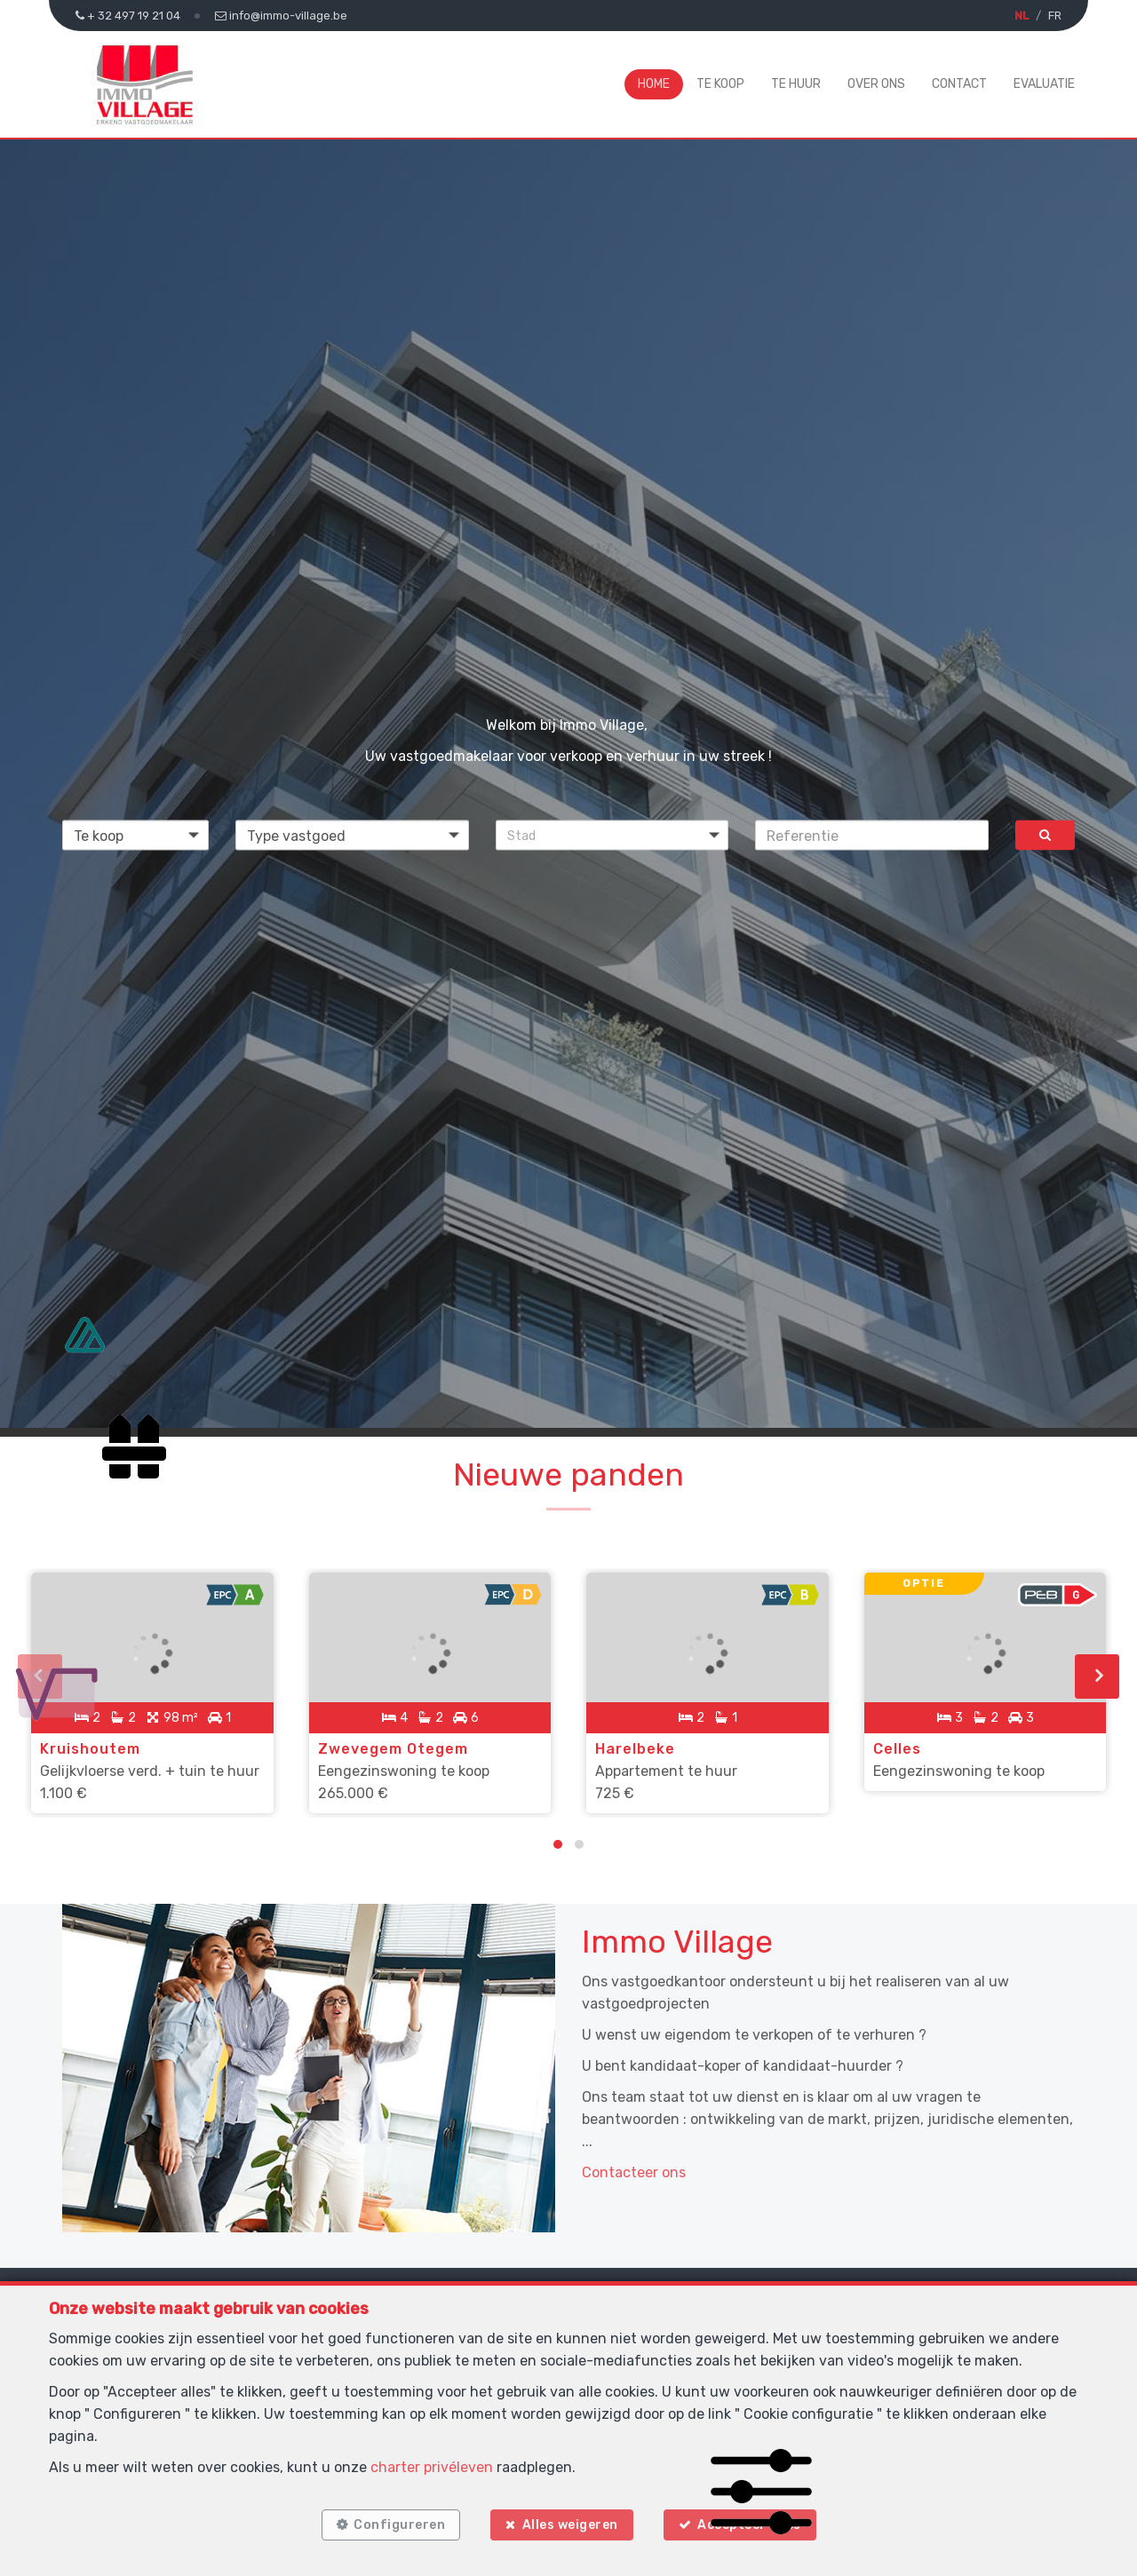  What do you see at coordinates (53, 1688) in the screenshot?
I see `calculate square root` at bounding box center [53, 1688].